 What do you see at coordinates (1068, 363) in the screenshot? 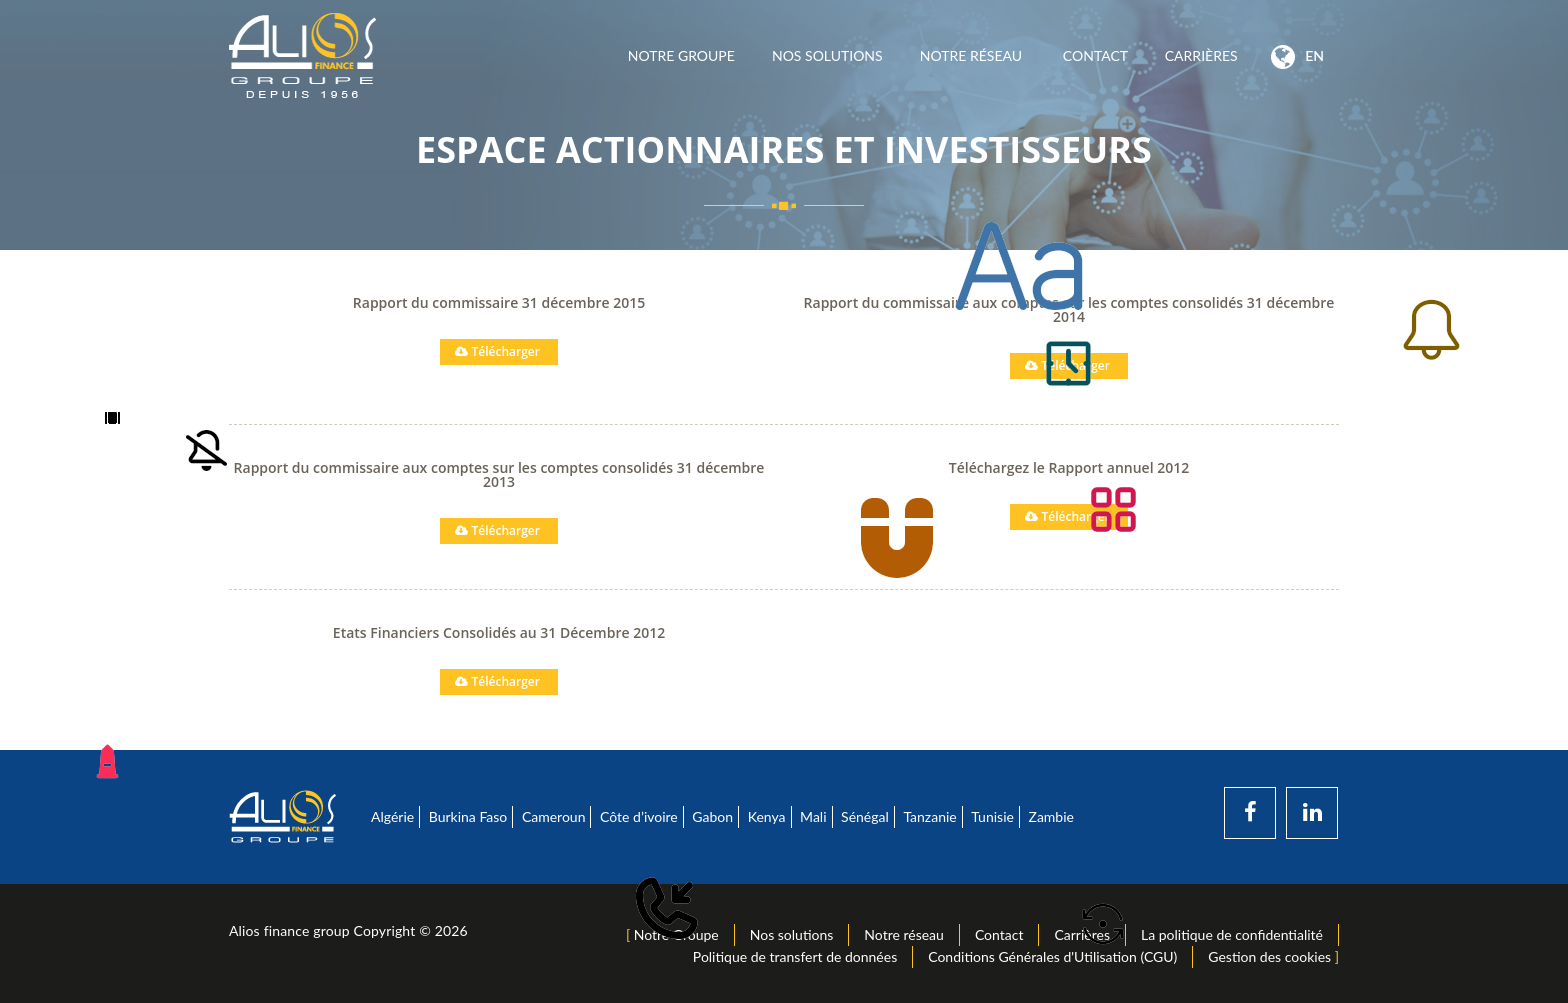
I see `view current time` at bounding box center [1068, 363].